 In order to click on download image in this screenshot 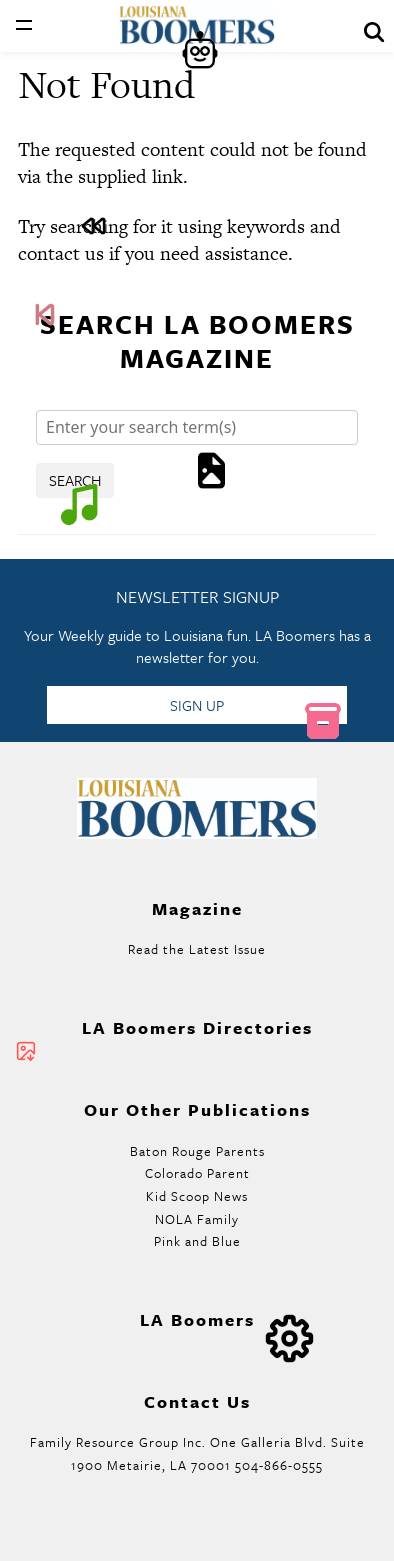, I will do `click(26, 1051)`.